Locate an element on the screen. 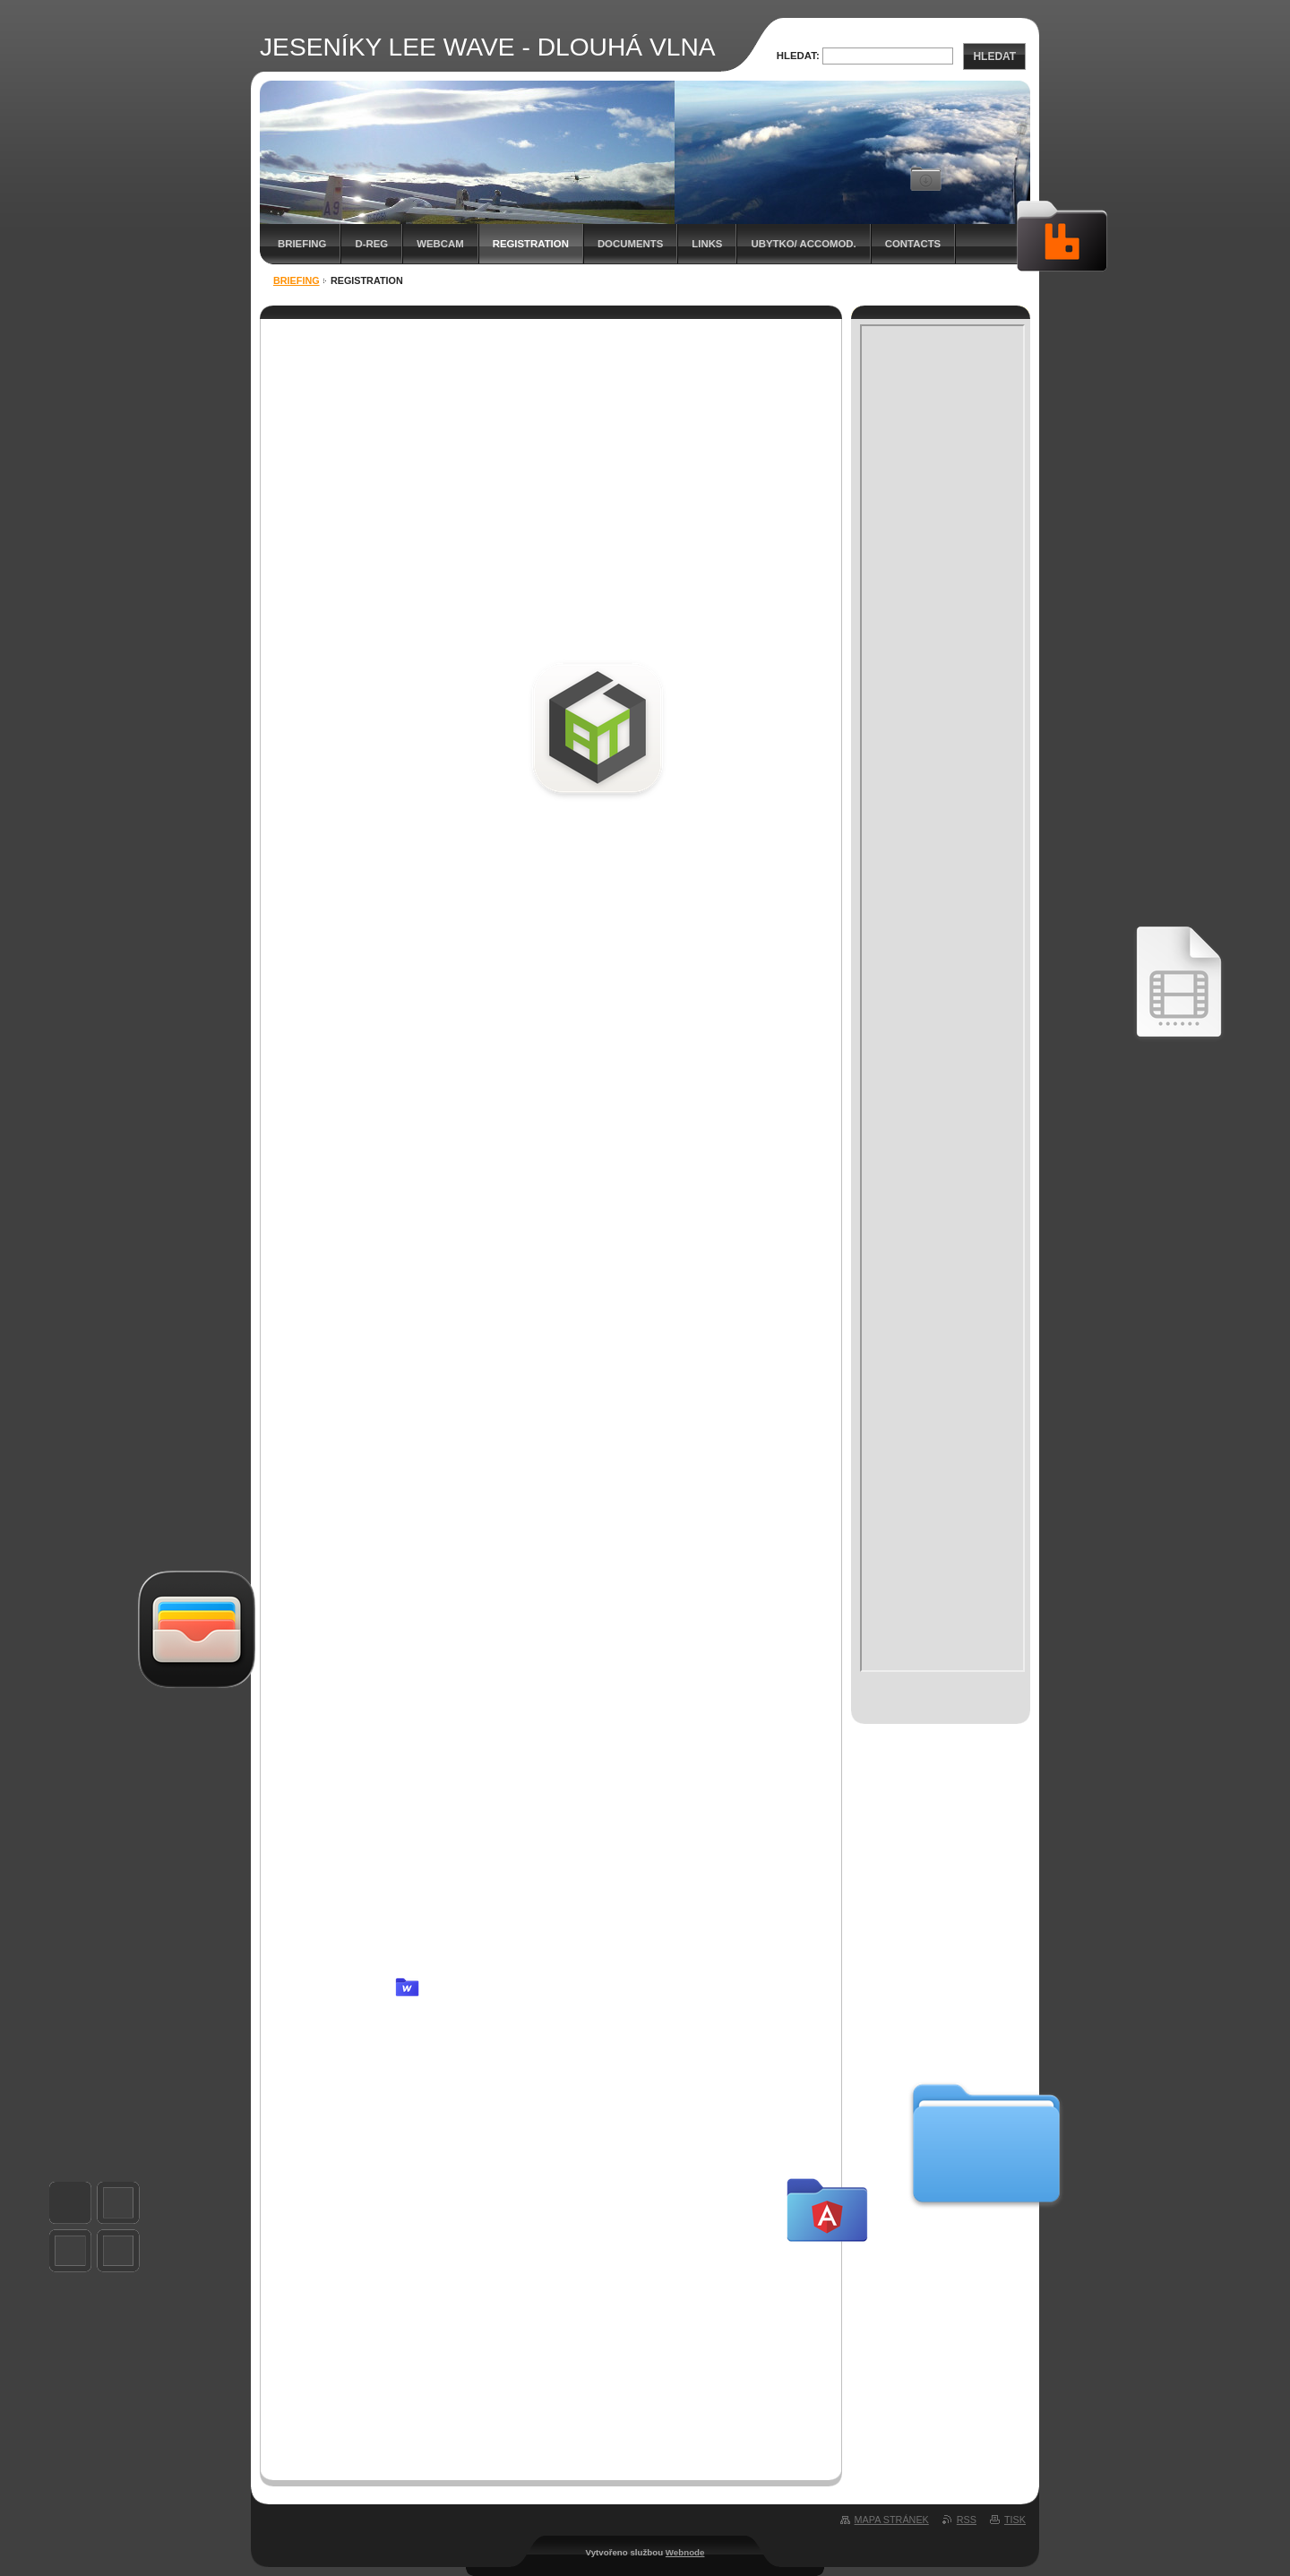 The height and width of the screenshot is (2576, 1290). open folder containing Angular project files is located at coordinates (827, 2212).